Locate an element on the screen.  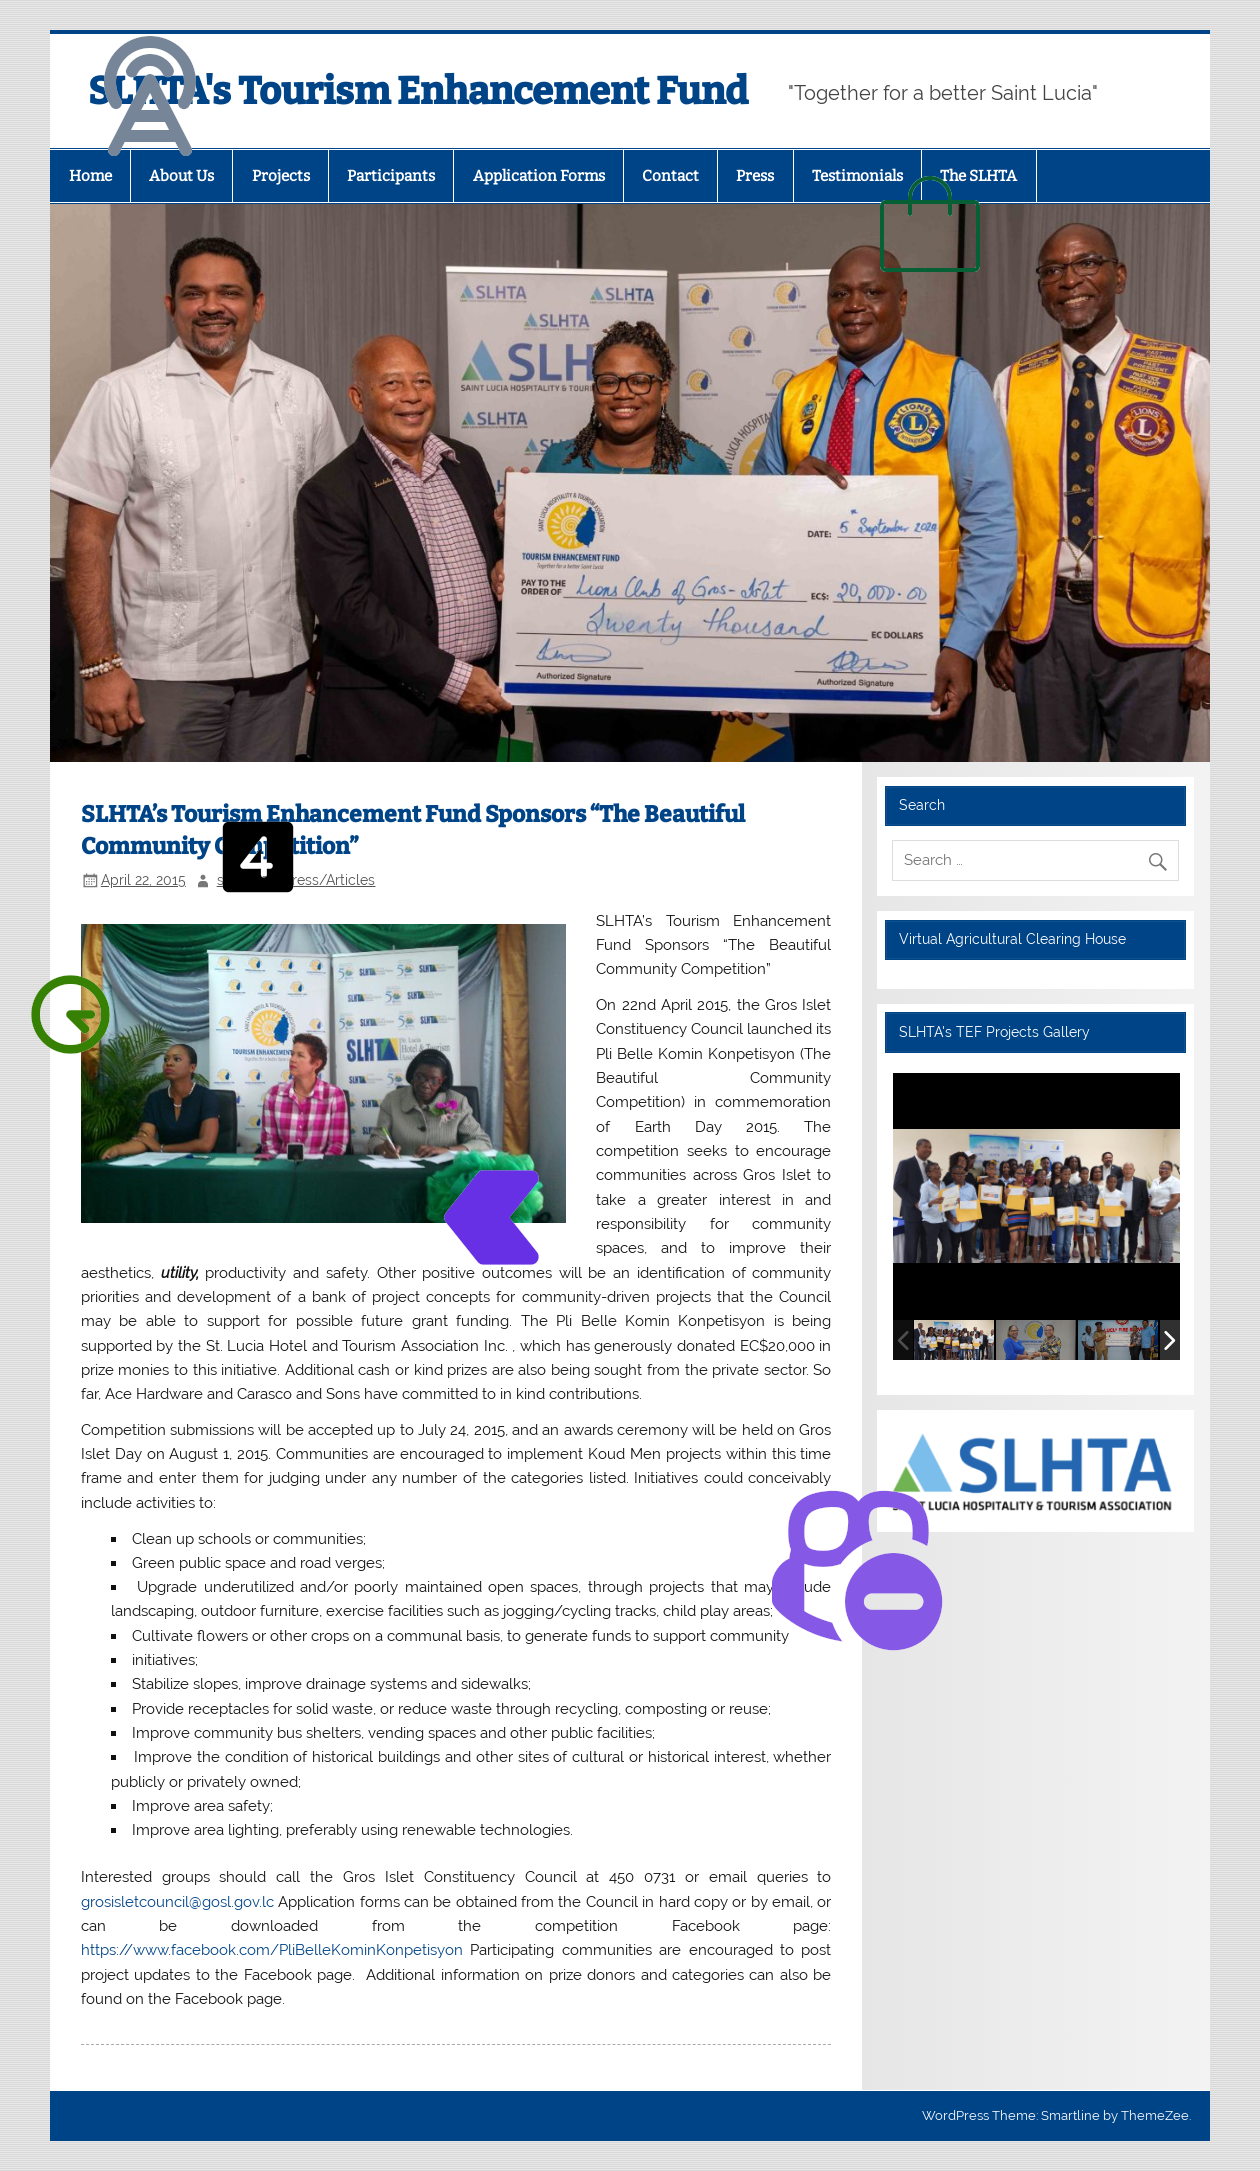
github copilot is blocked or disabled is located at coordinates (858, 1566).